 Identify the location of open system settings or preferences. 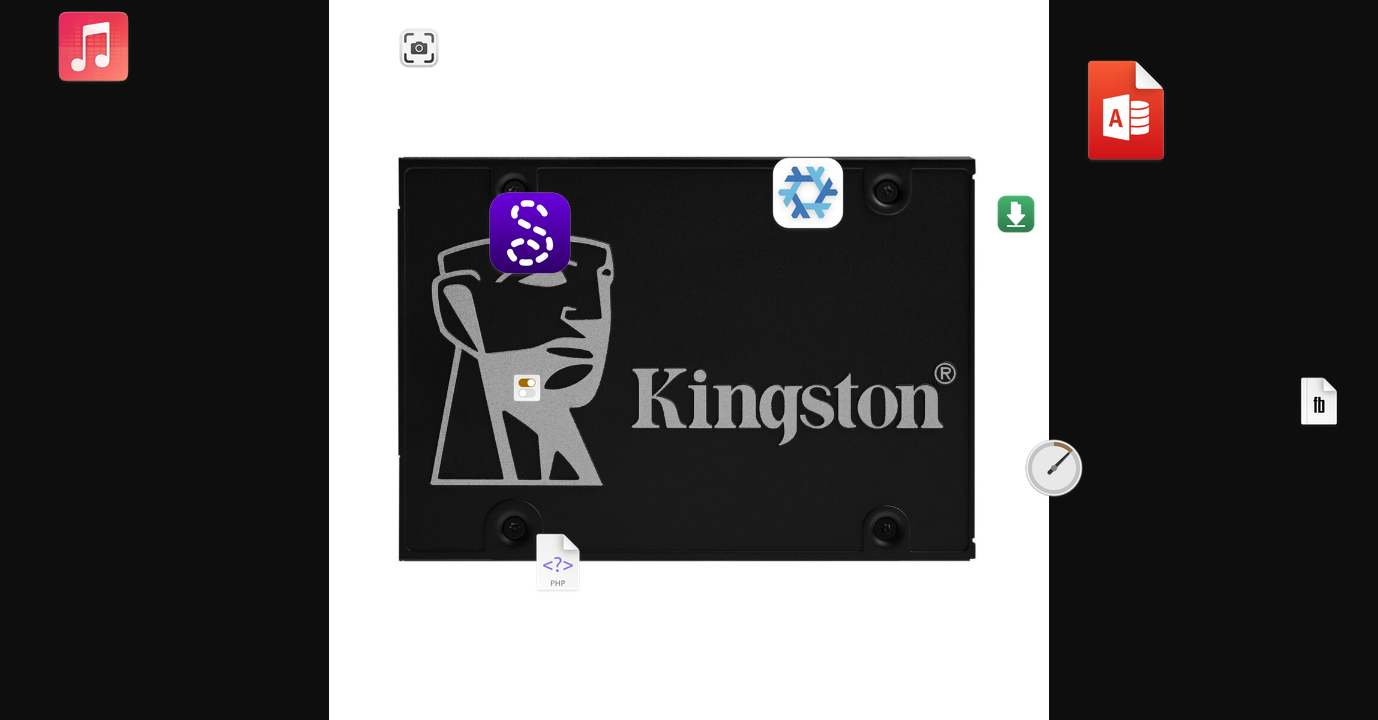
(527, 388).